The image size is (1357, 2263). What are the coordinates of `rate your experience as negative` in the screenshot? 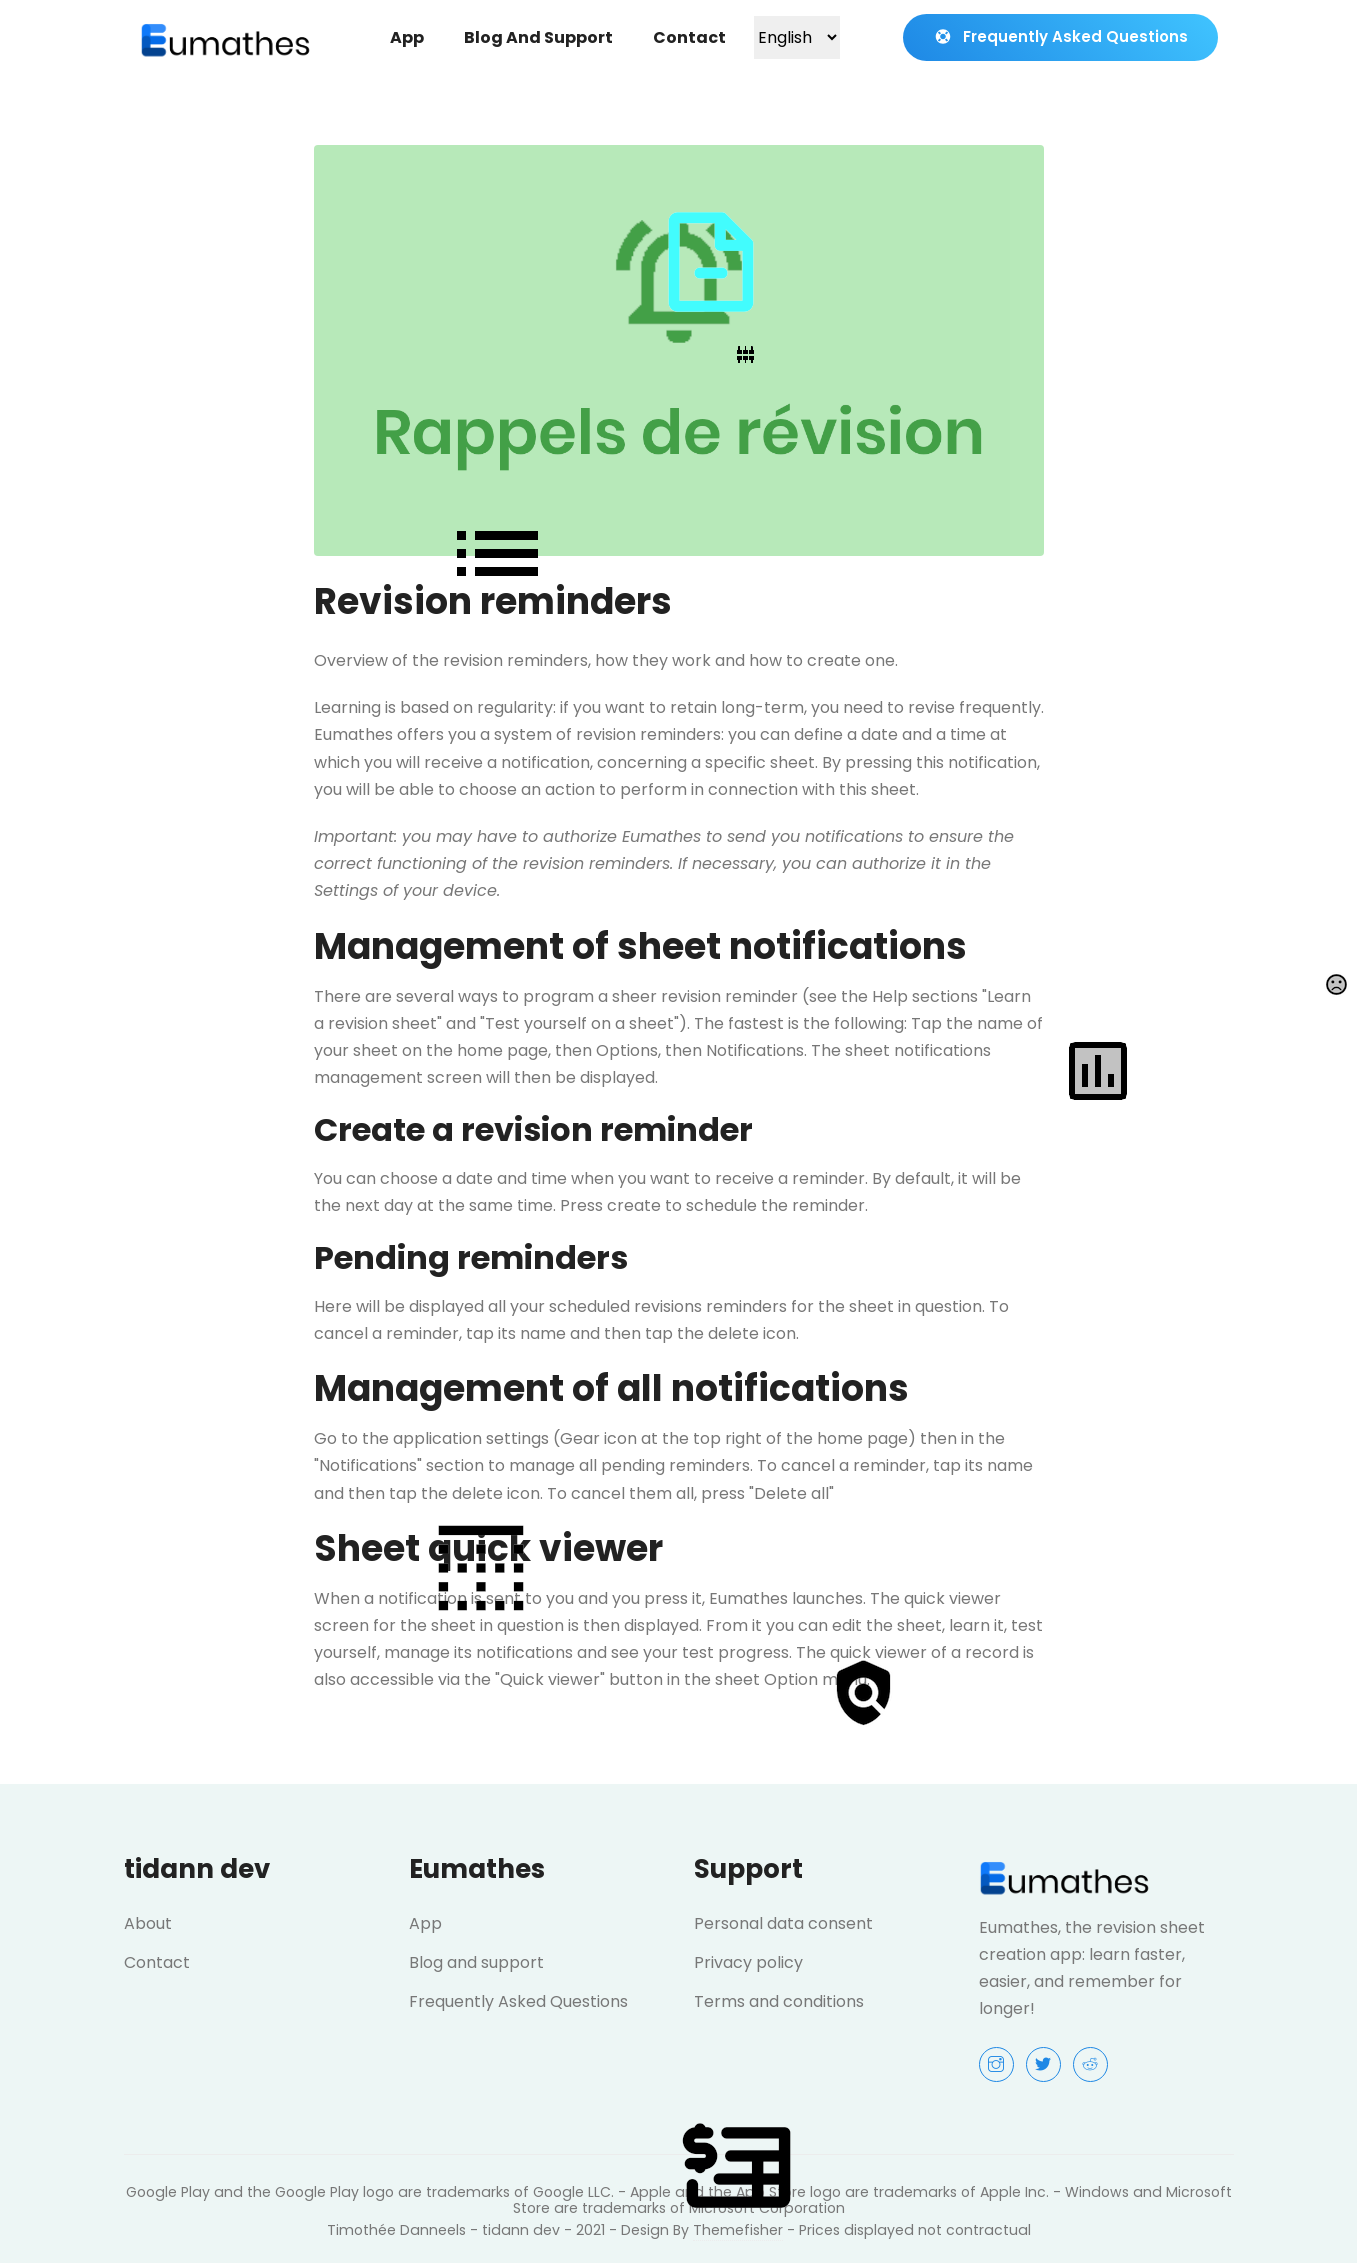 It's located at (1336, 984).